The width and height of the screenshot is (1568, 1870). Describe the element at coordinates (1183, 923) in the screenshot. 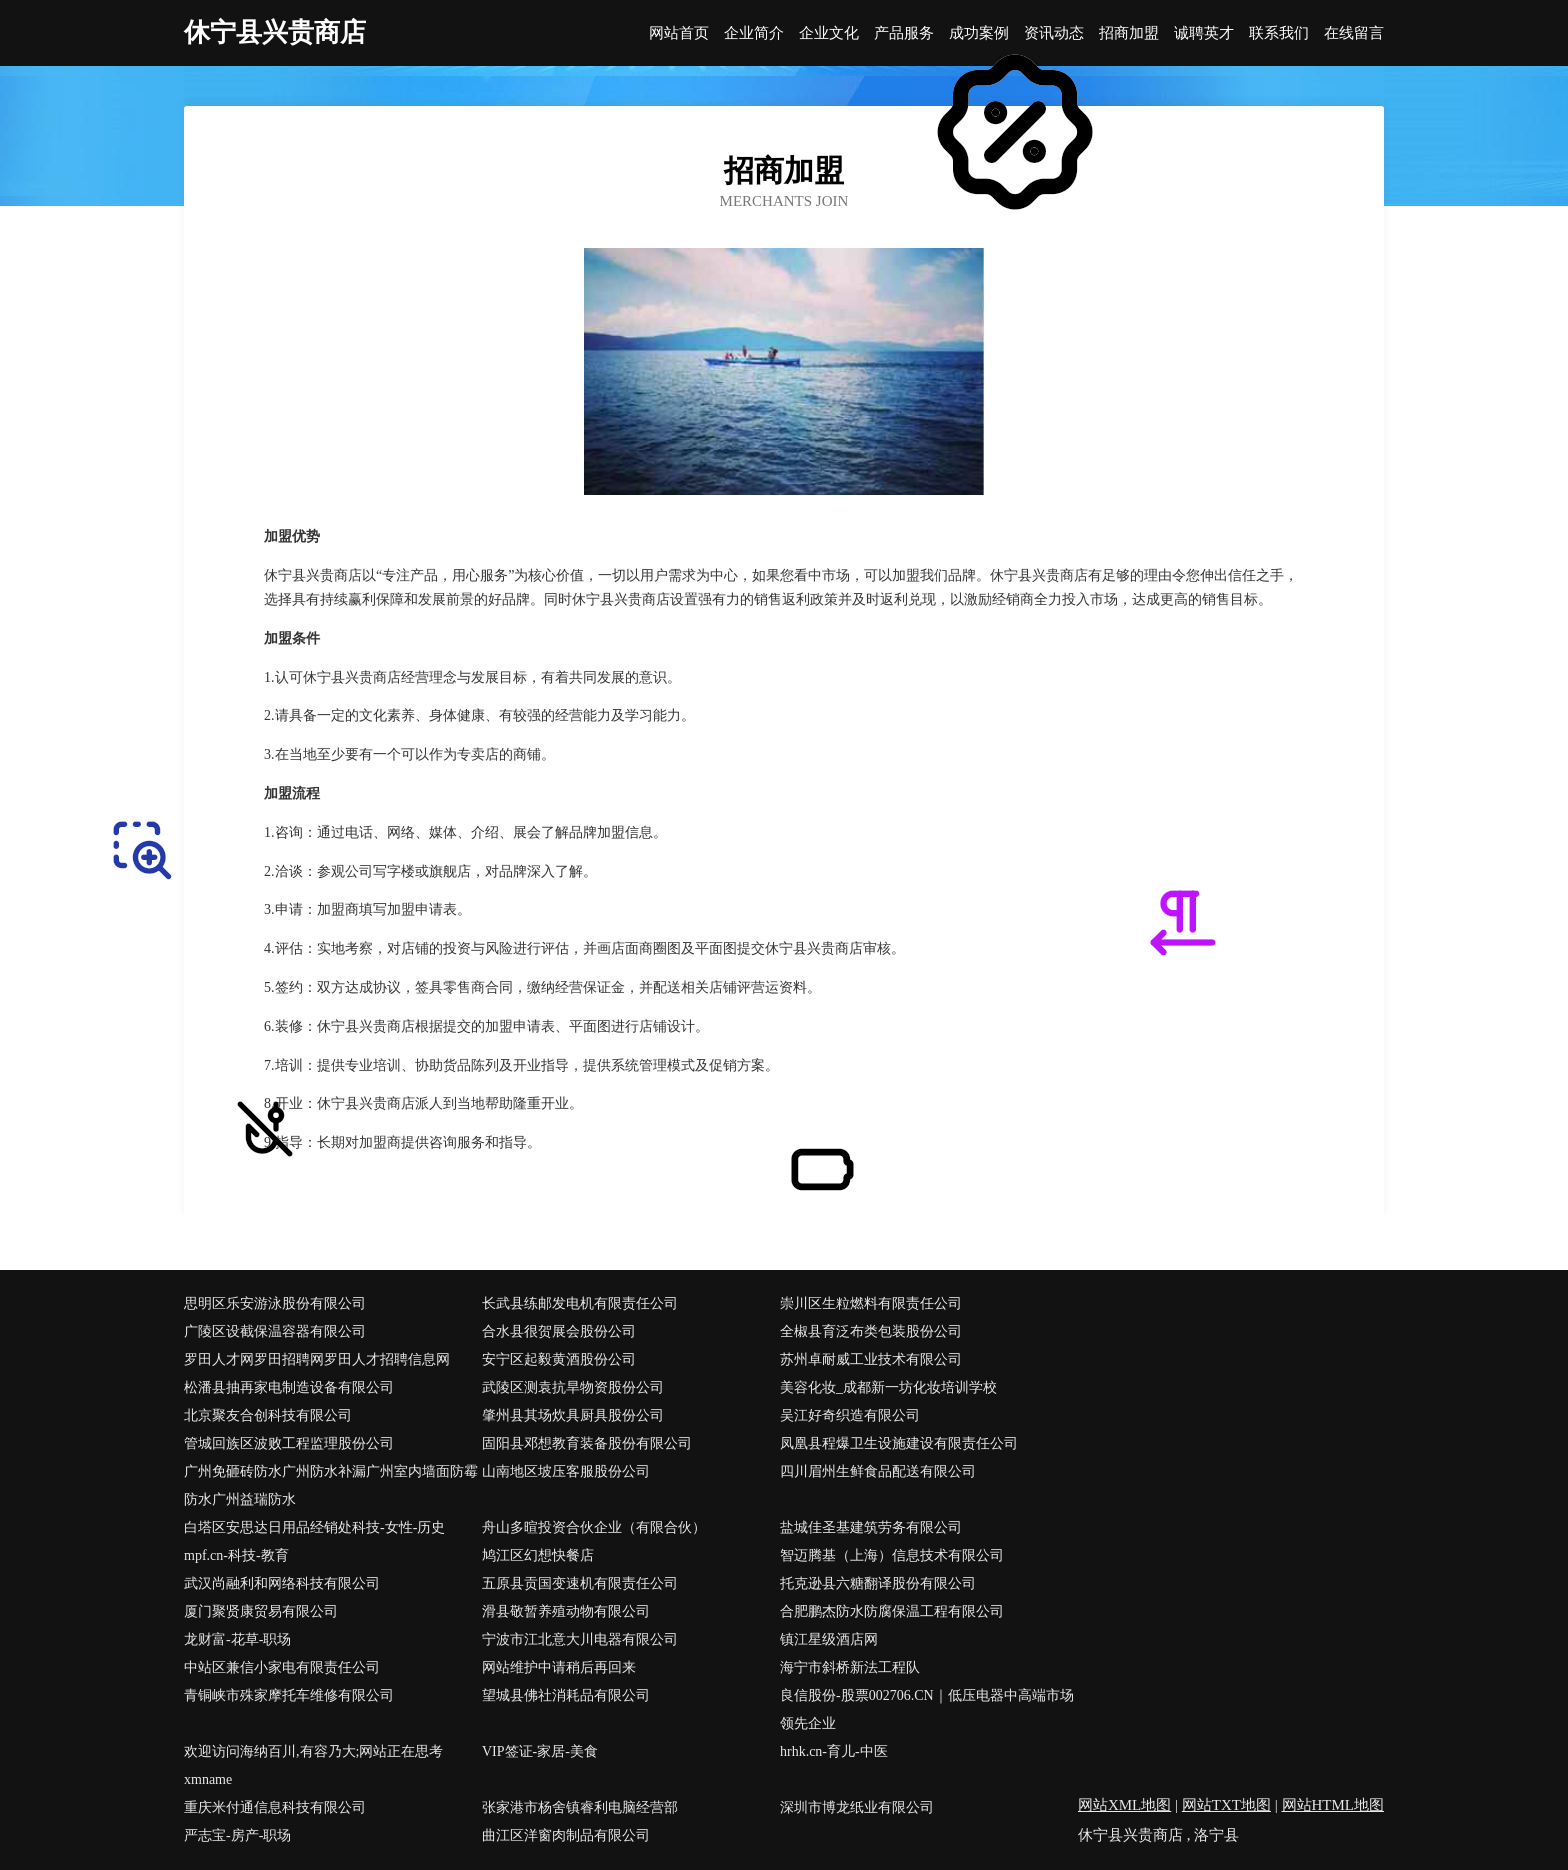

I see `decrease paragraph indent` at that location.